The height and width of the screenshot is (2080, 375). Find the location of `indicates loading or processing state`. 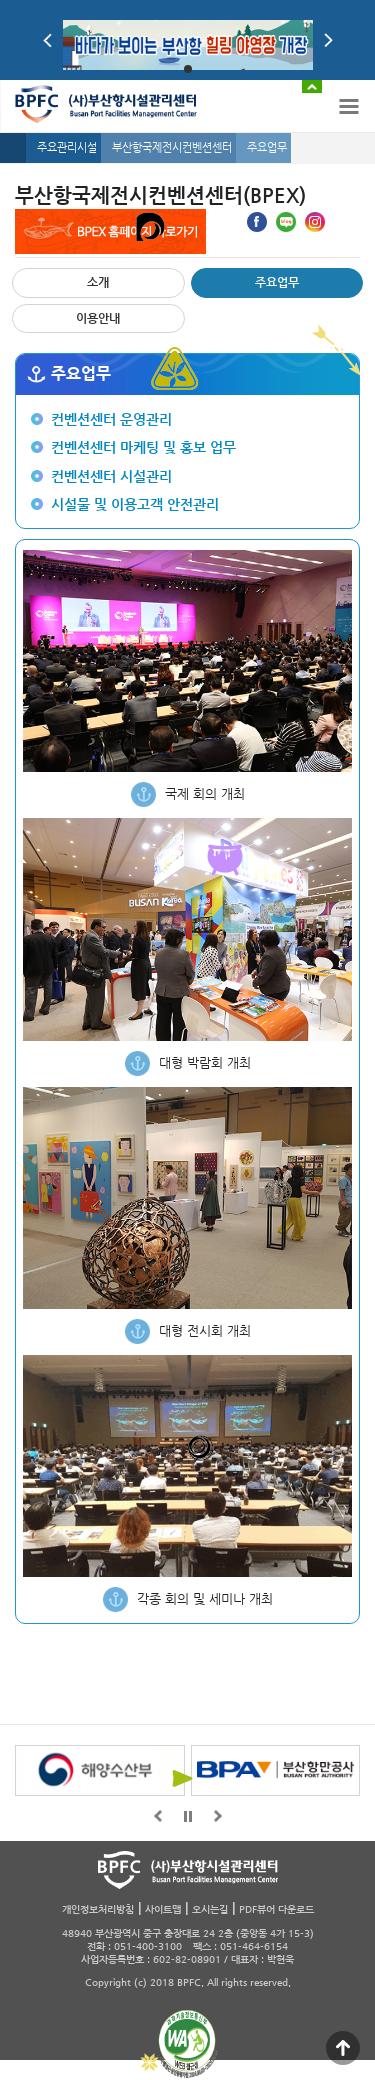

indicates loading or processing state is located at coordinates (201, 1448).